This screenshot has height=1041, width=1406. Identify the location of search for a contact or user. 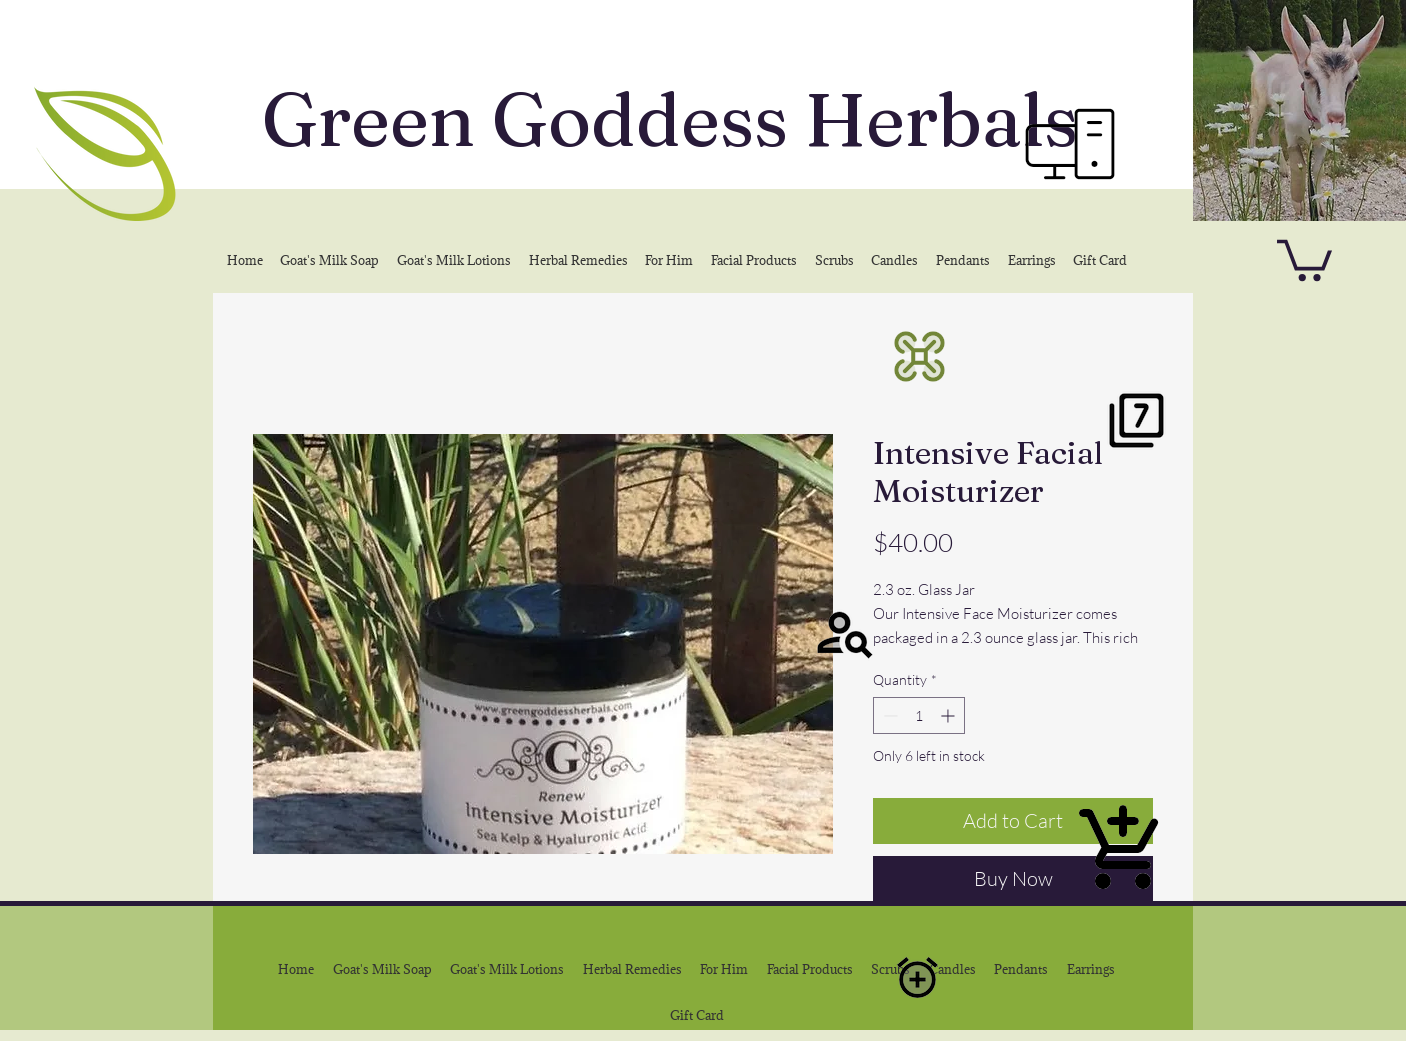
(845, 631).